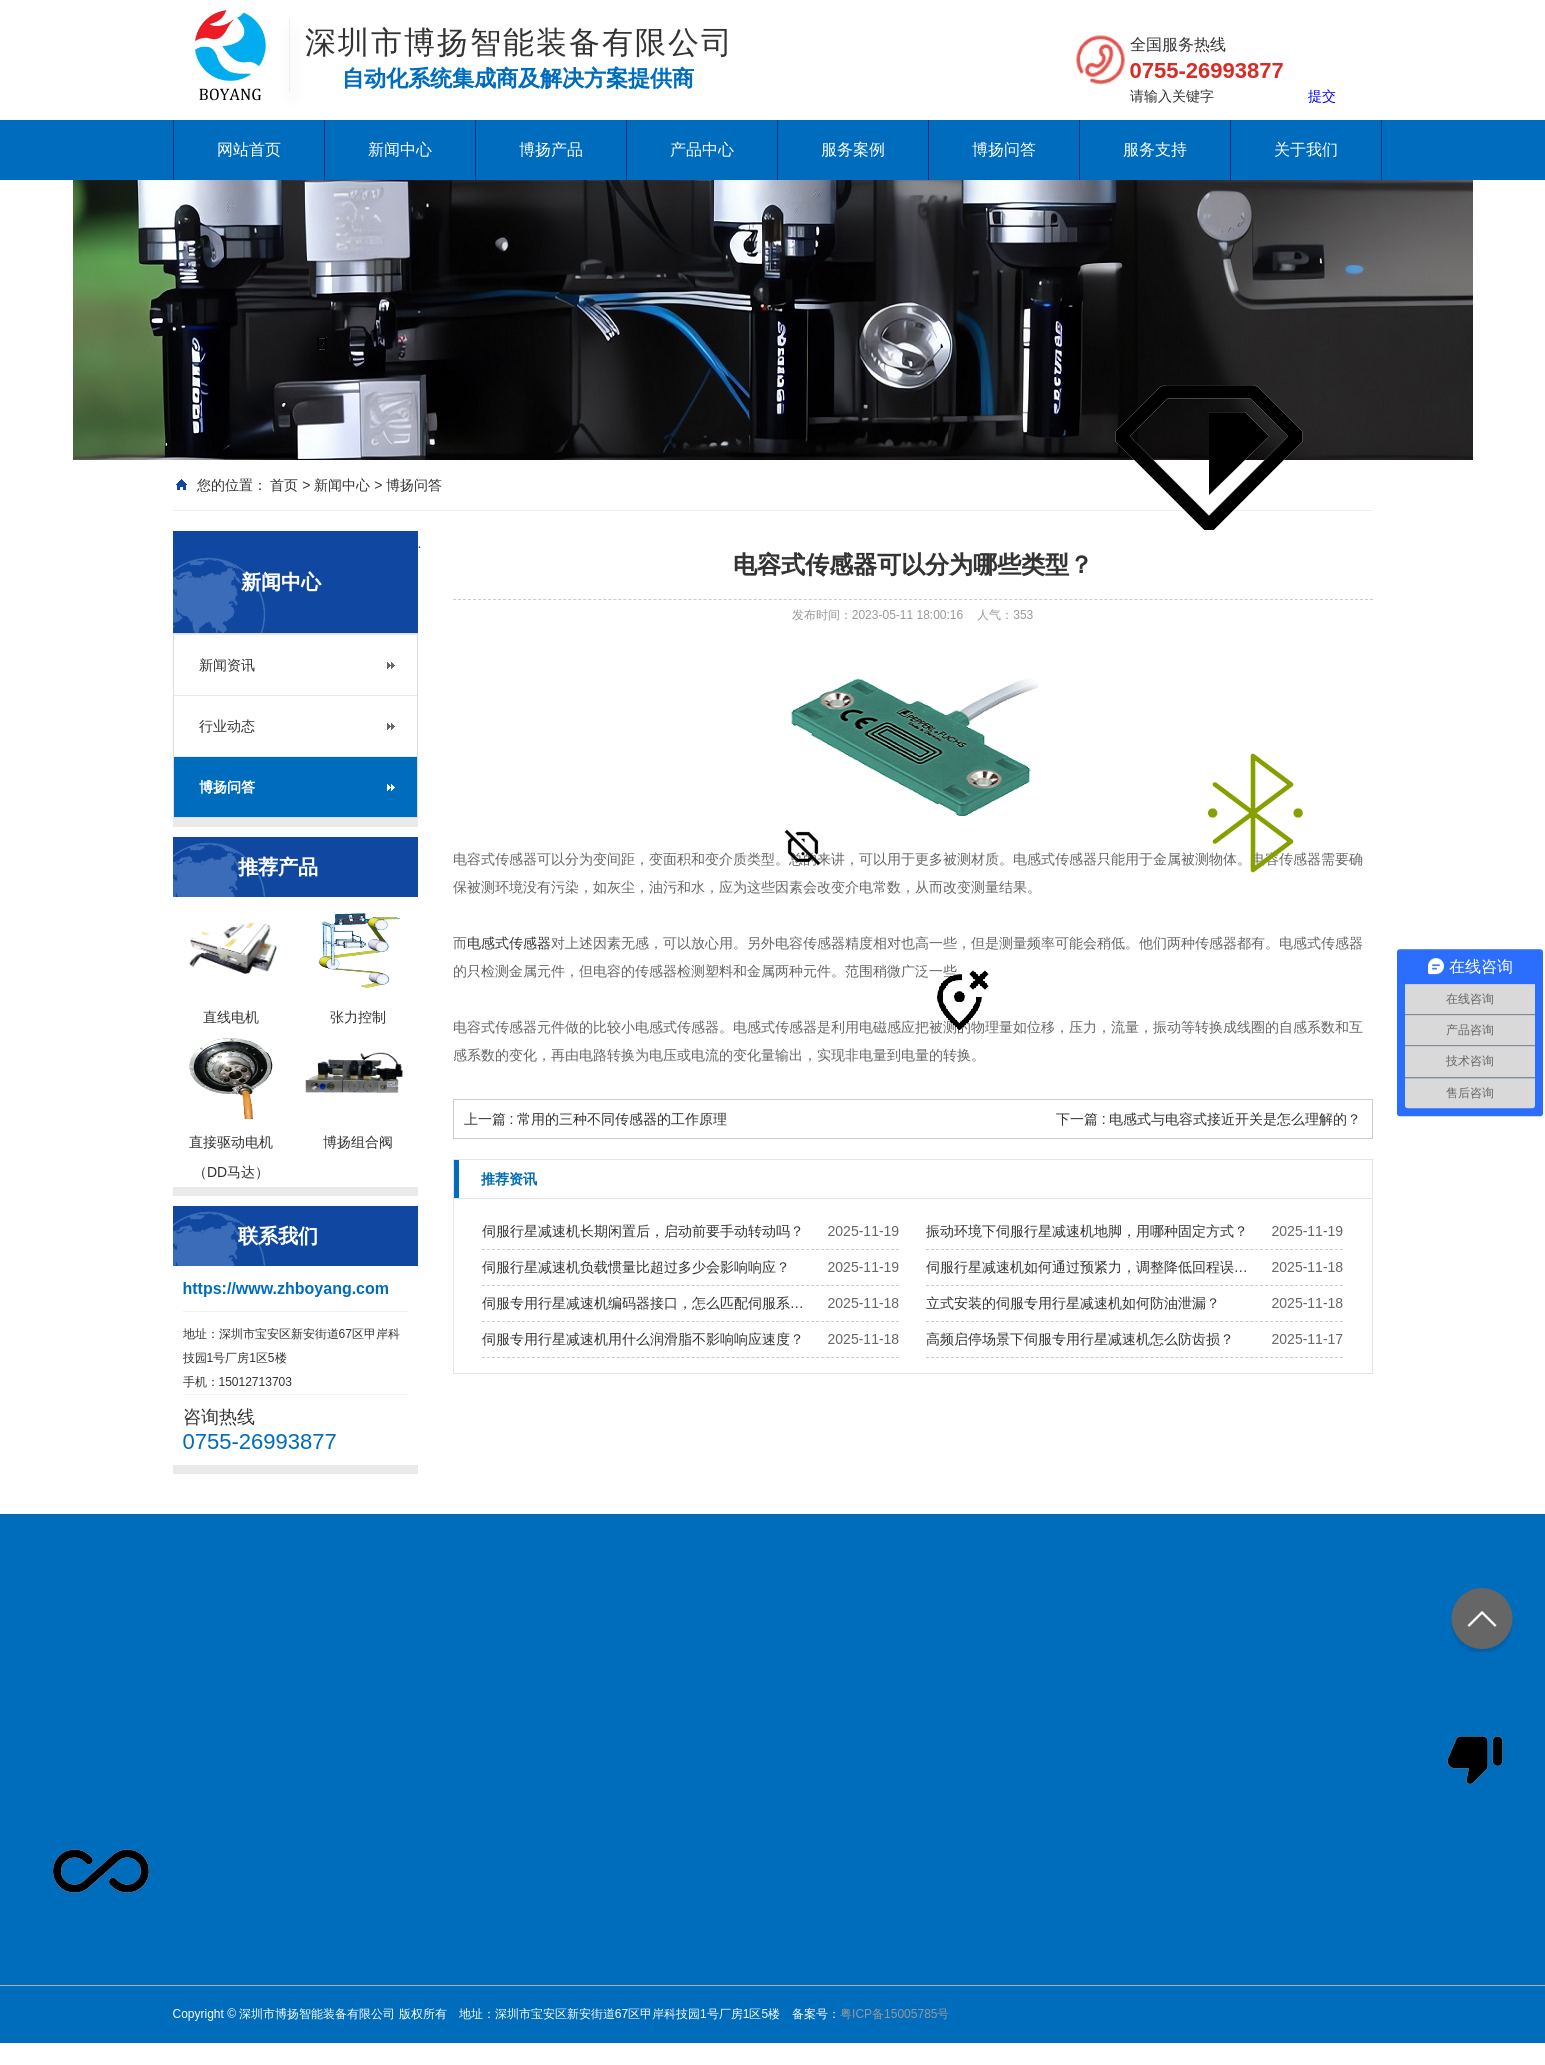  Describe the element at coordinates (322, 344) in the screenshot. I see `find nearby electric vehicle charging stations` at that location.